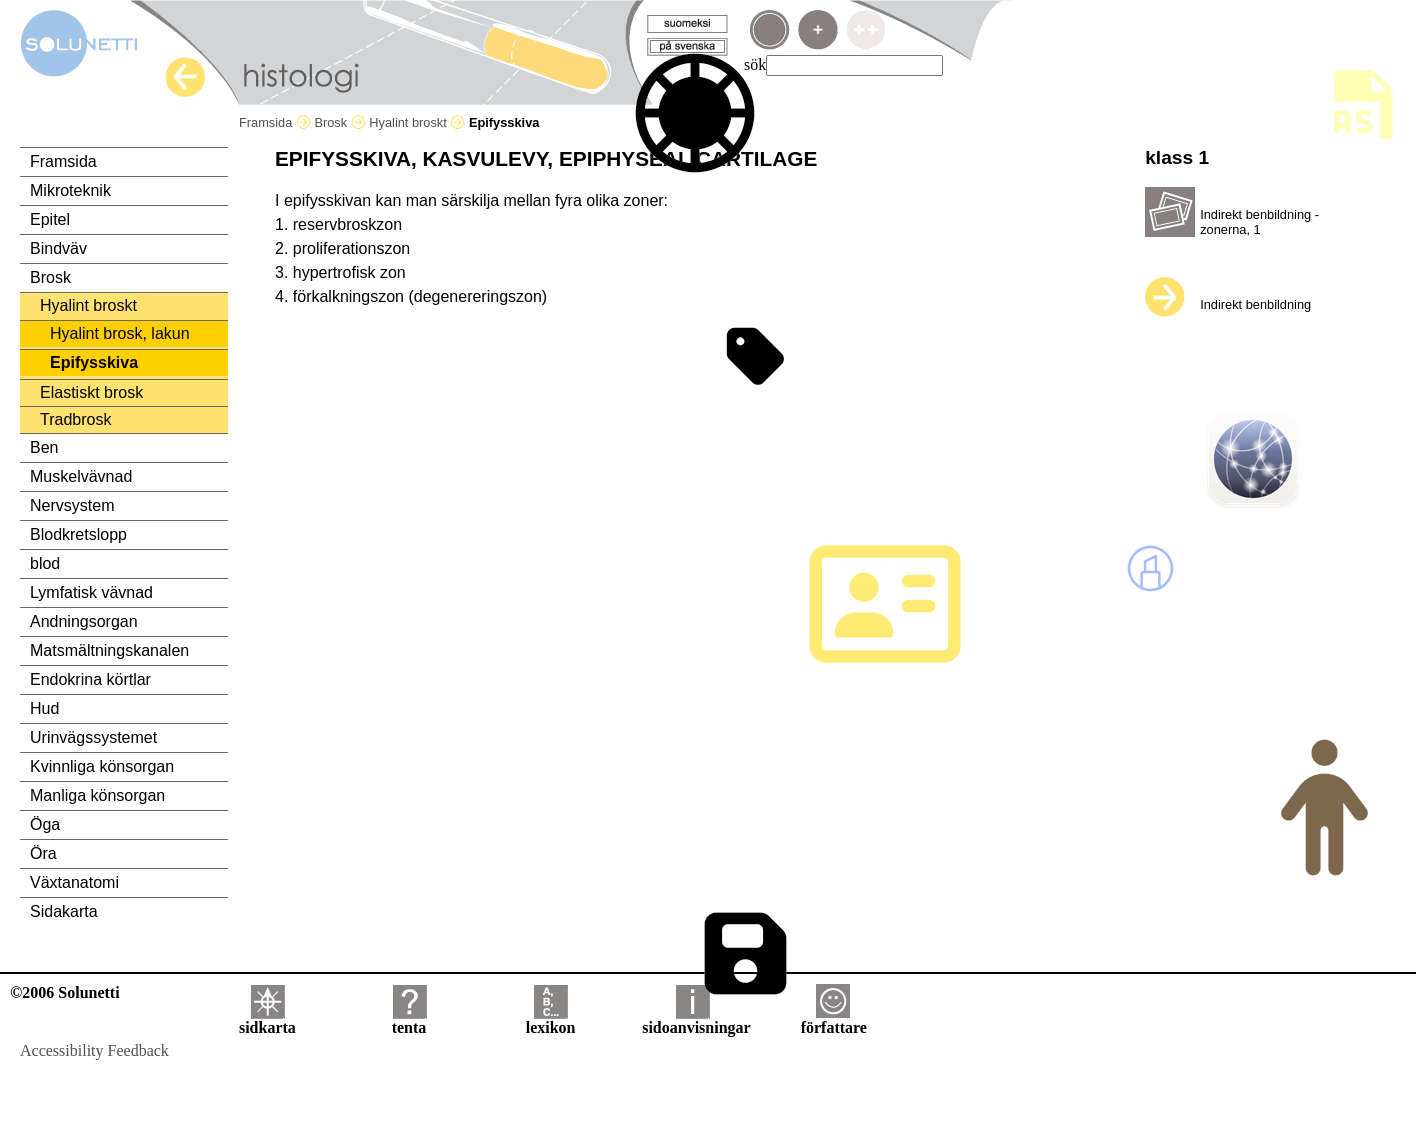  Describe the element at coordinates (745, 953) in the screenshot. I see `save current file or document` at that location.